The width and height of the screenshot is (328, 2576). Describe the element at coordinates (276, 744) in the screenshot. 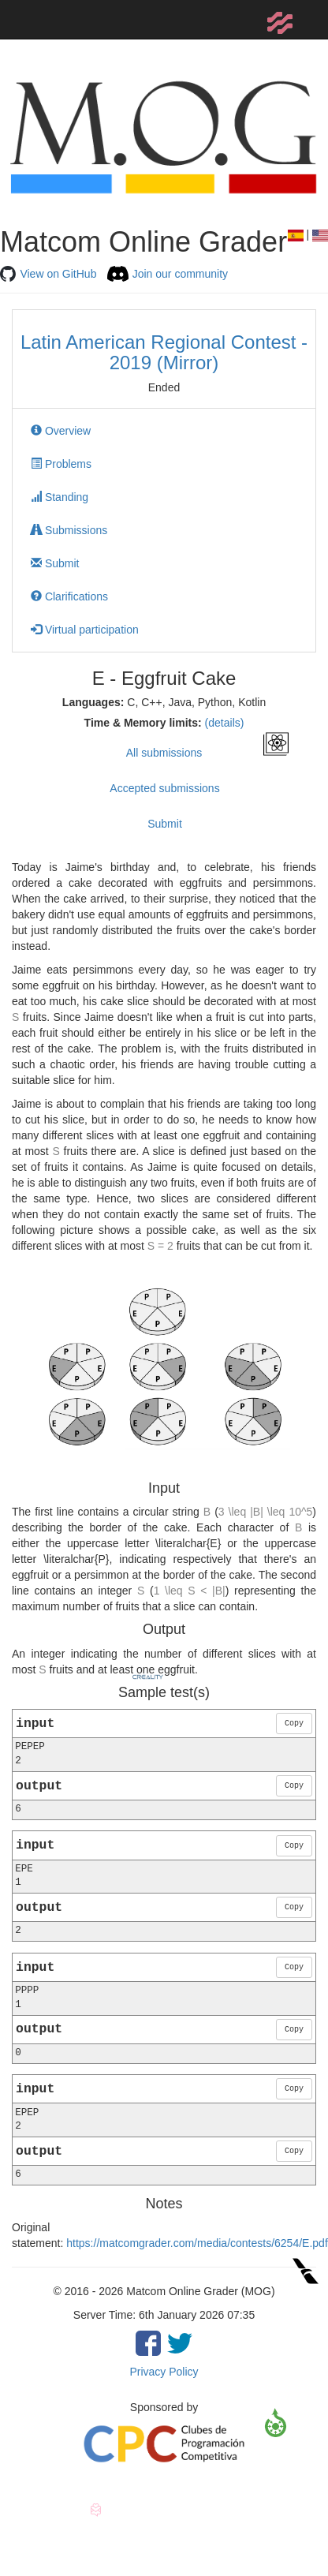

I see `create react app logo` at that location.